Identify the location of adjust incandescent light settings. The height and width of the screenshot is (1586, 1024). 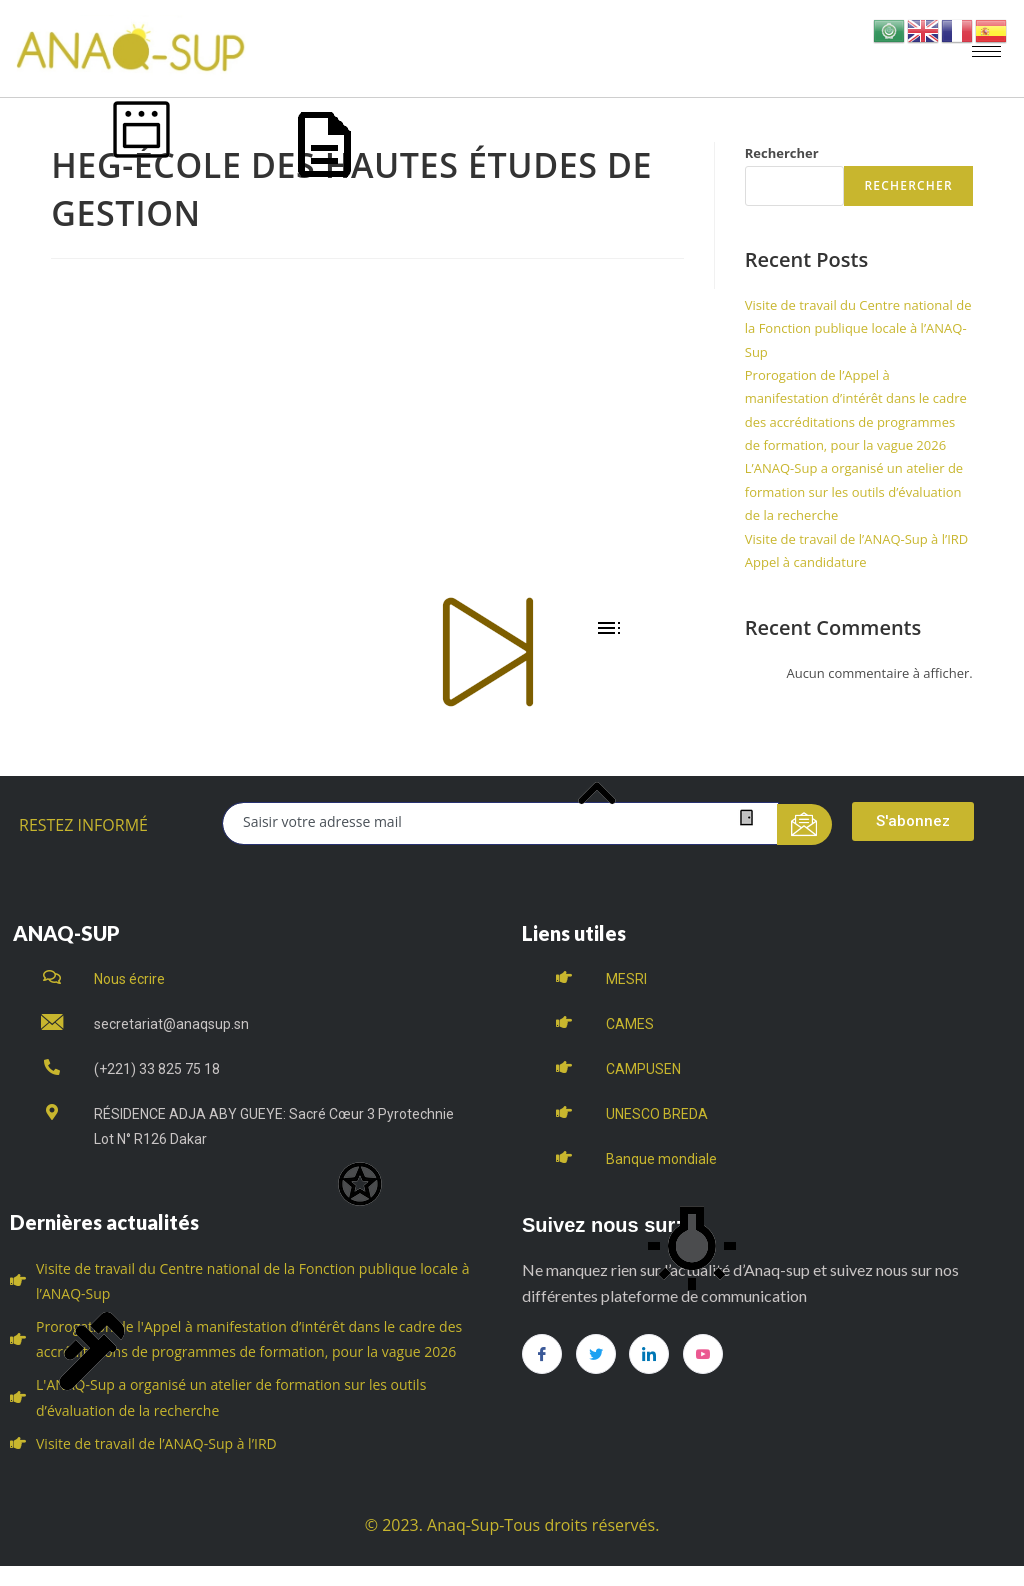
(692, 1246).